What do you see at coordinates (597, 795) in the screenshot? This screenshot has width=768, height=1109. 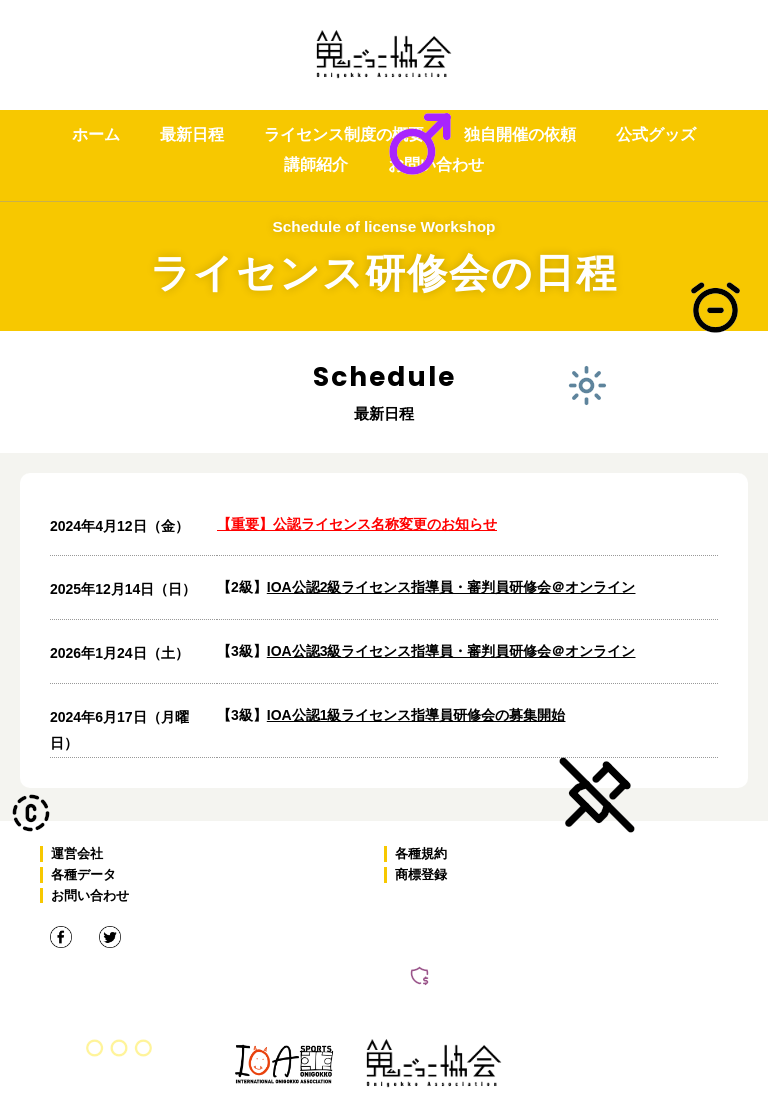 I see `unpin this item` at bounding box center [597, 795].